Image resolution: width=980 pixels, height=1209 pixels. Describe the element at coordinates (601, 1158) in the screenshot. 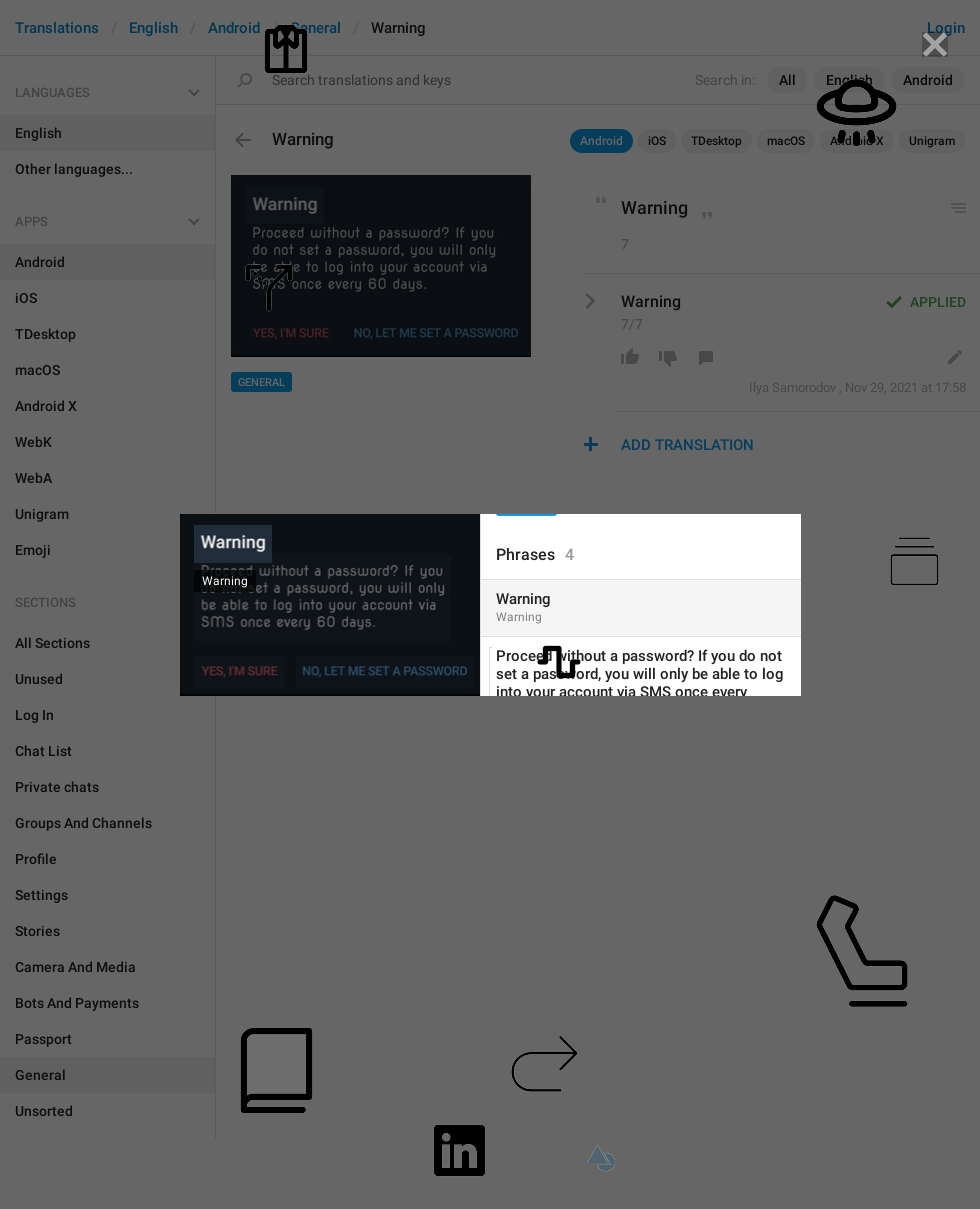

I see `access shape tools or drawing options` at that location.